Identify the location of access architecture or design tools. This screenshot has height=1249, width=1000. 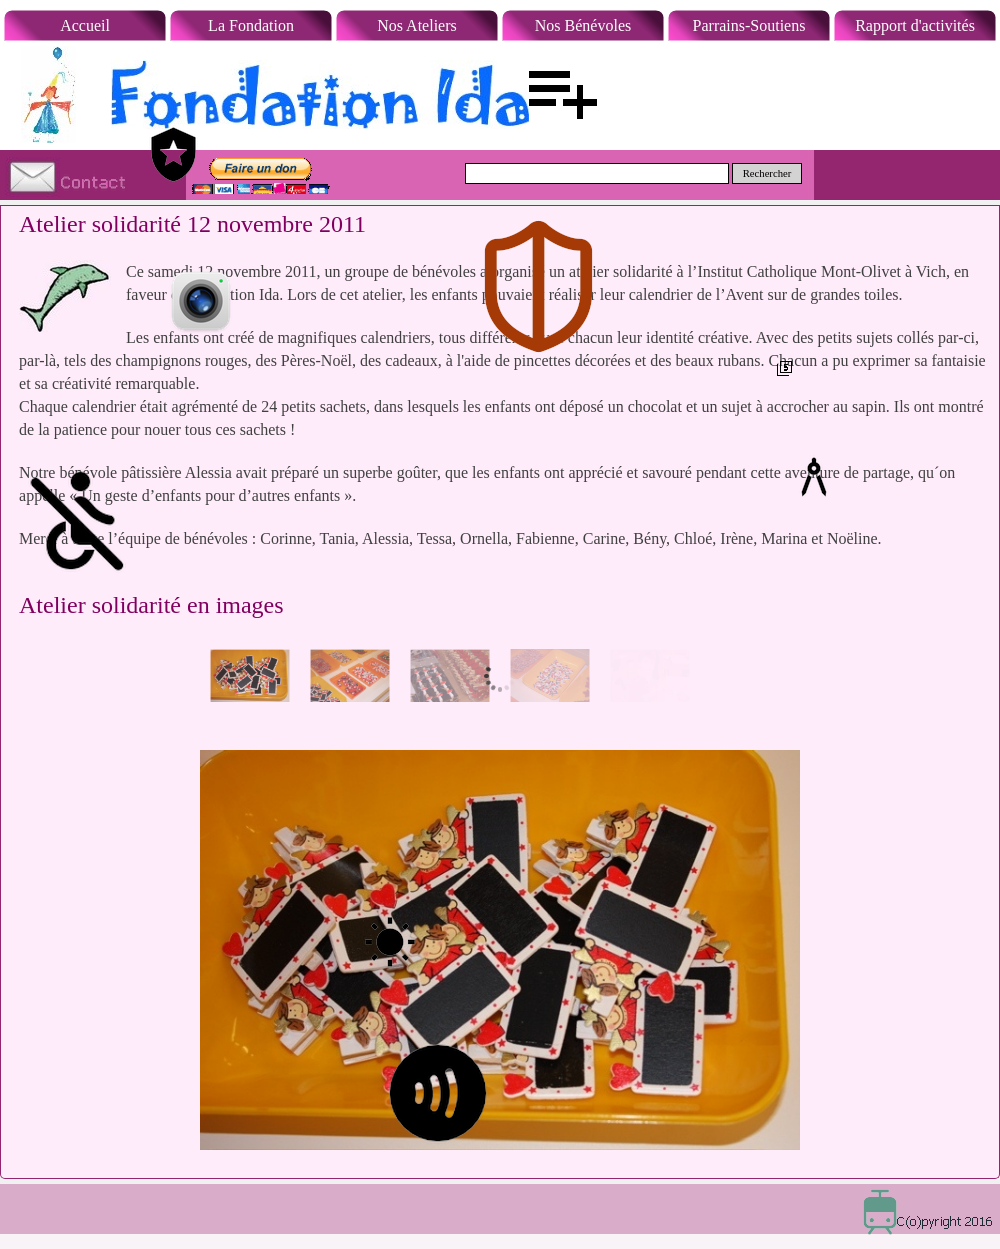
(814, 477).